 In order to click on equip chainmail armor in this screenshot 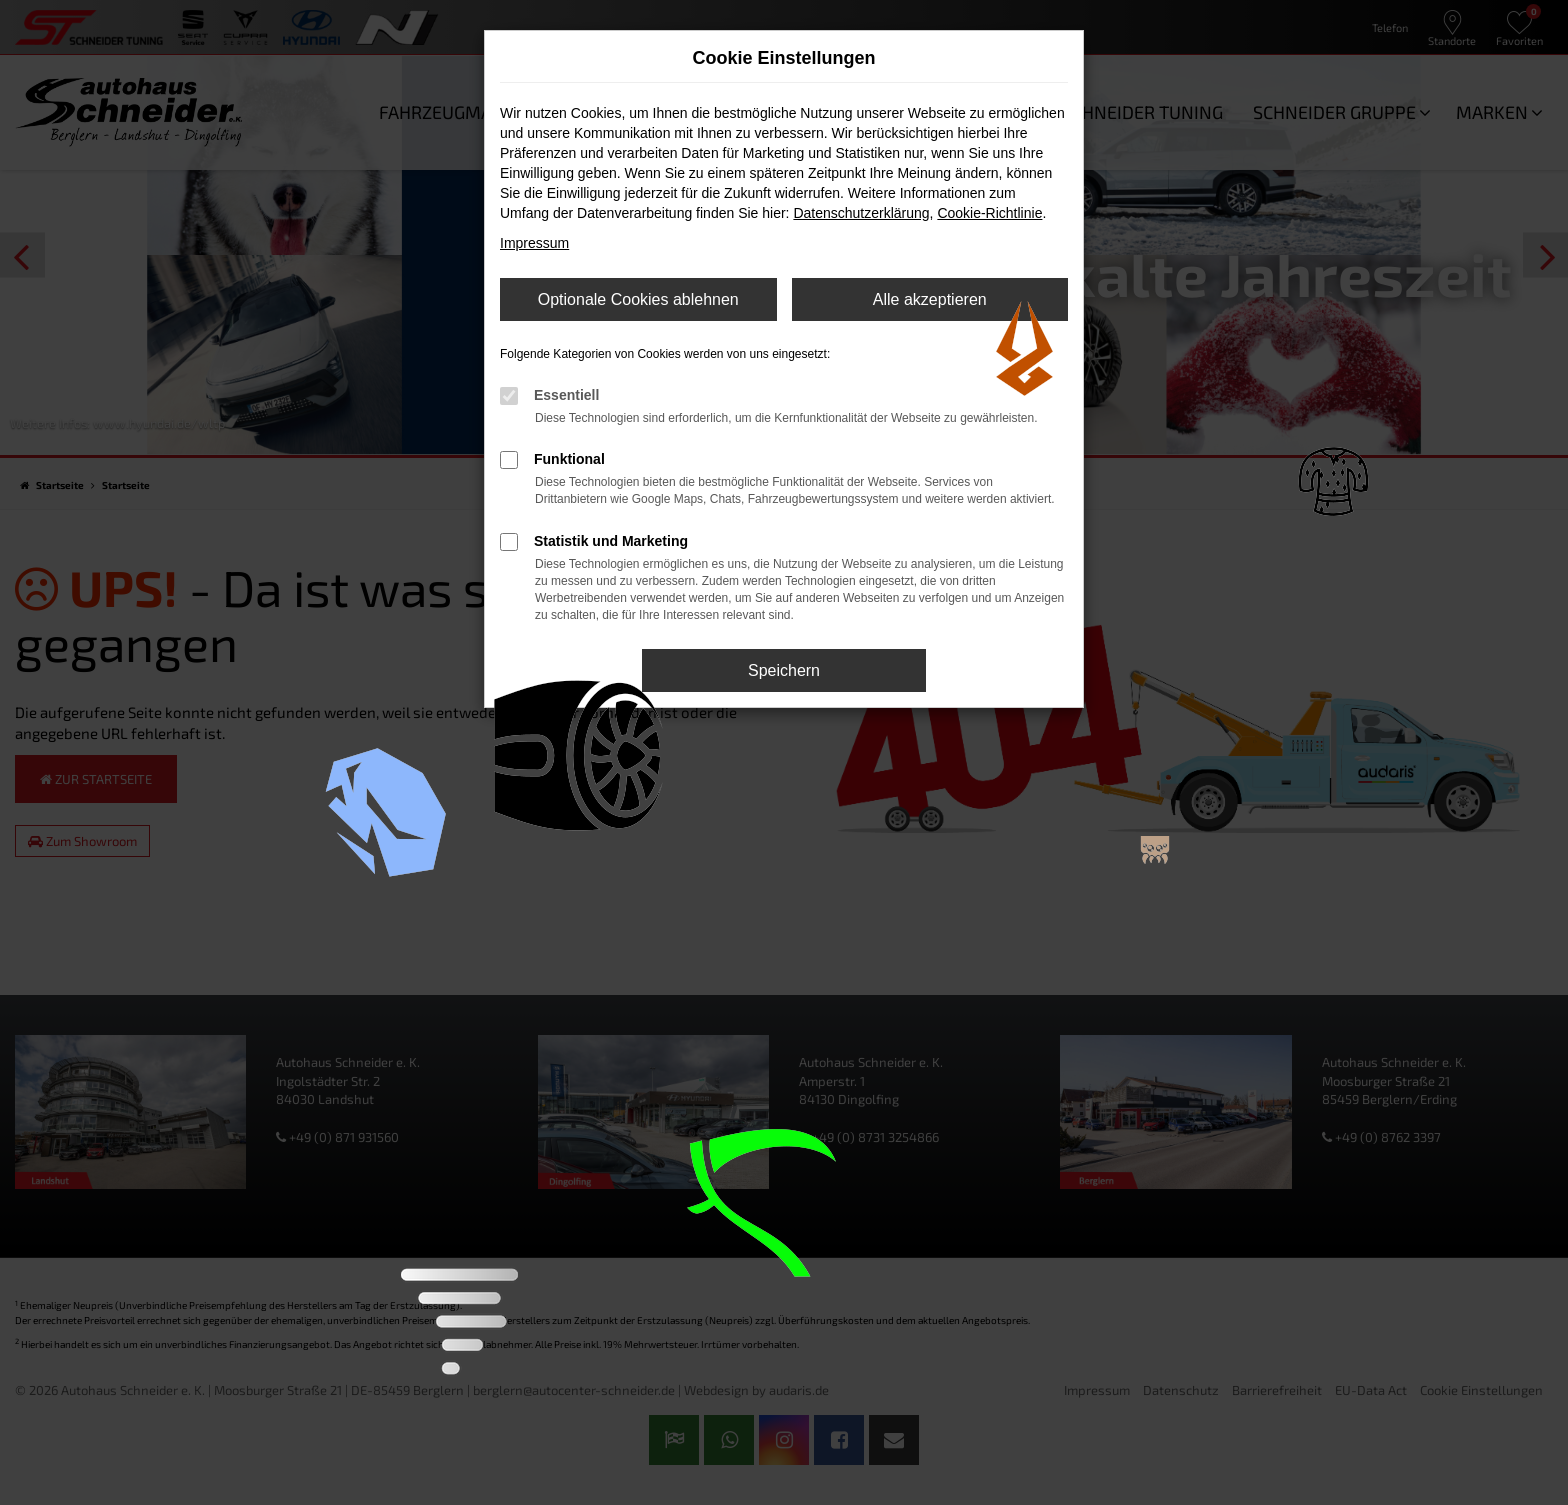, I will do `click(1333, 481)`.